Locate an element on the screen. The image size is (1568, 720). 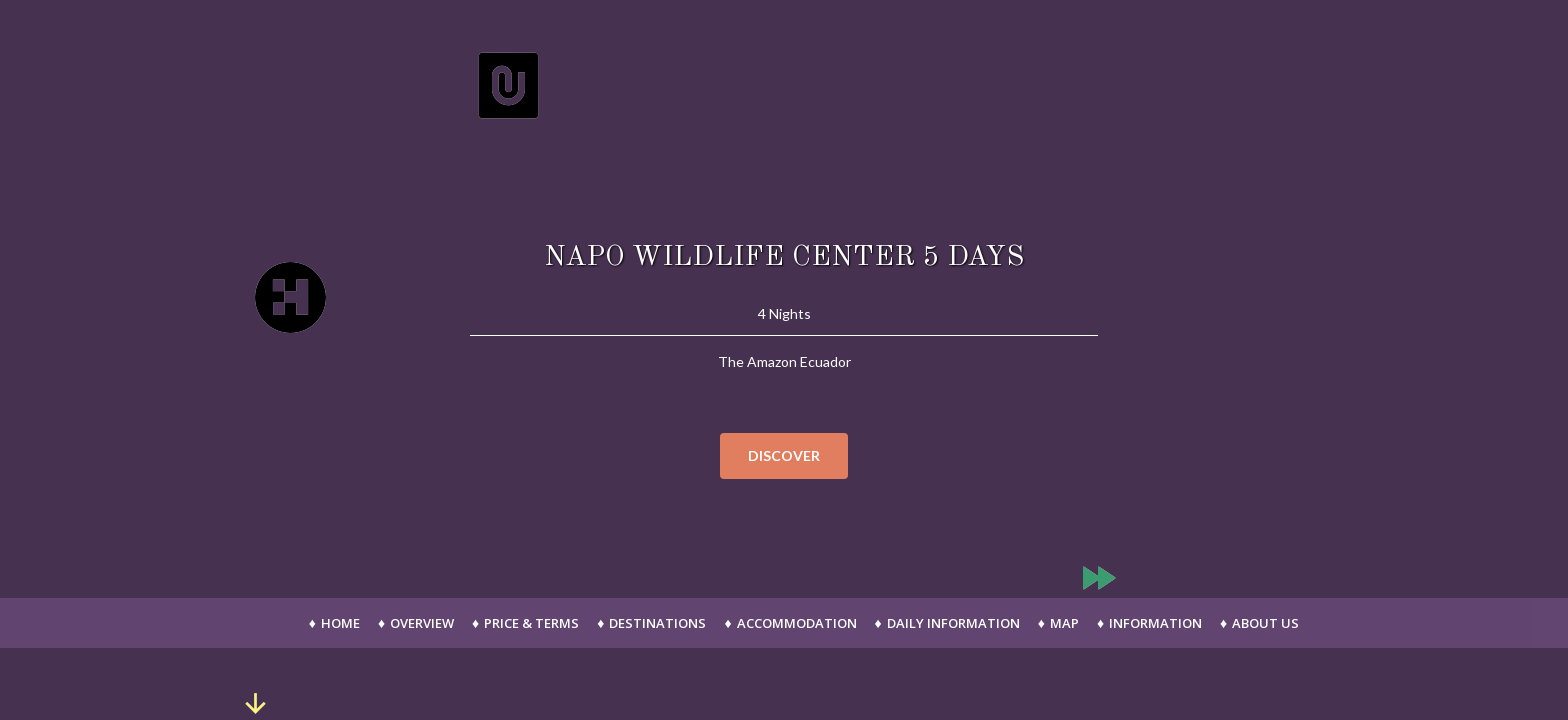
open the Crehana app is located at coordinates (290, 297).